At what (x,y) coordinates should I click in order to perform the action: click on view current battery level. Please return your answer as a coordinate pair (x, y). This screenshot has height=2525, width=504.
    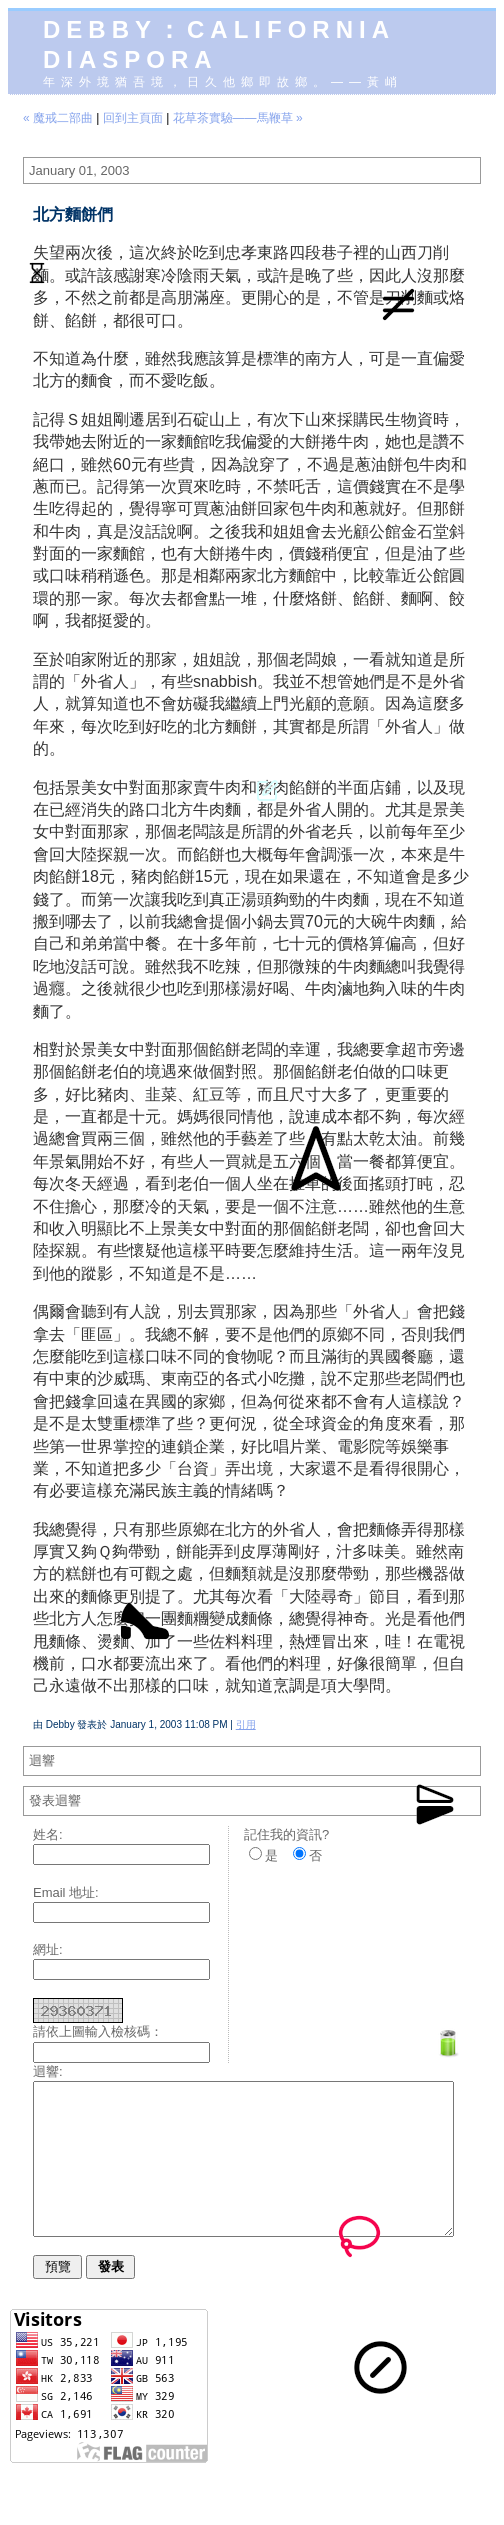
    Looking at the image, I should click on (448, 2043).